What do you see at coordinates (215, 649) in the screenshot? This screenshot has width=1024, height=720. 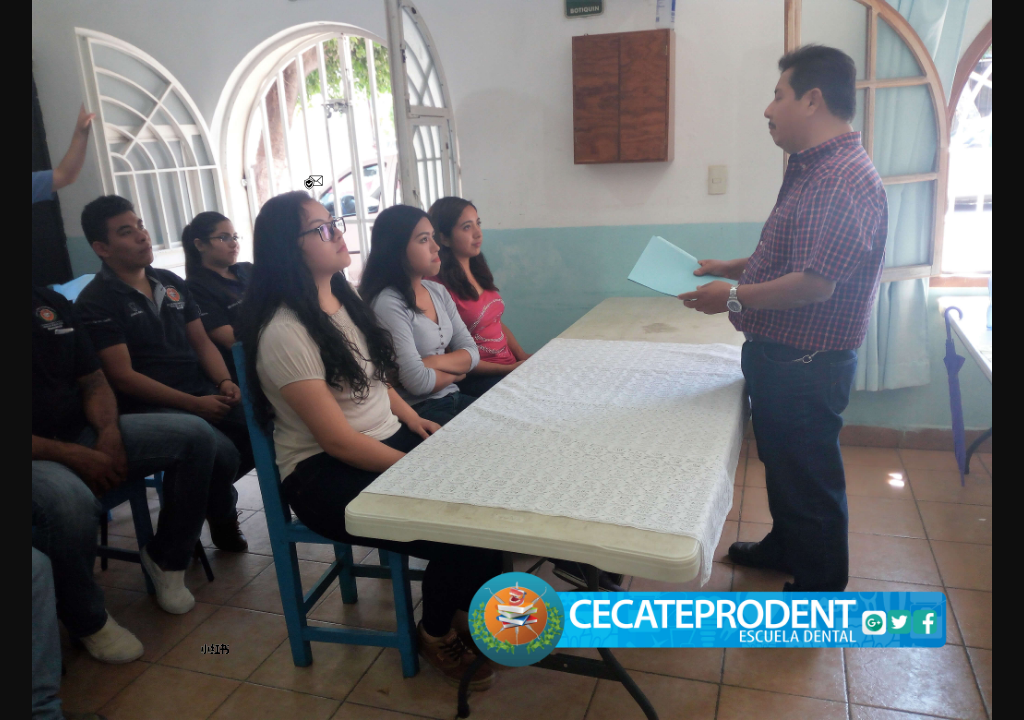 I see `open xiaohongshu app` at bounding box center [215, 649].